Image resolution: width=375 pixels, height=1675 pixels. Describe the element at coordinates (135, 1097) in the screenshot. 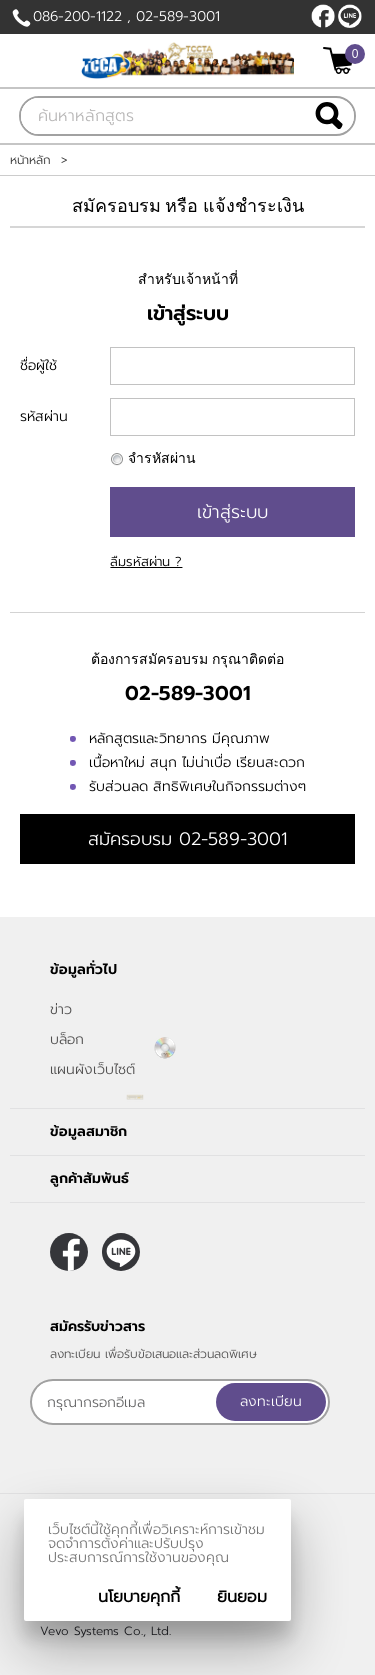

I see `bluetooth keyboard connected (yellow variant)` at that location.